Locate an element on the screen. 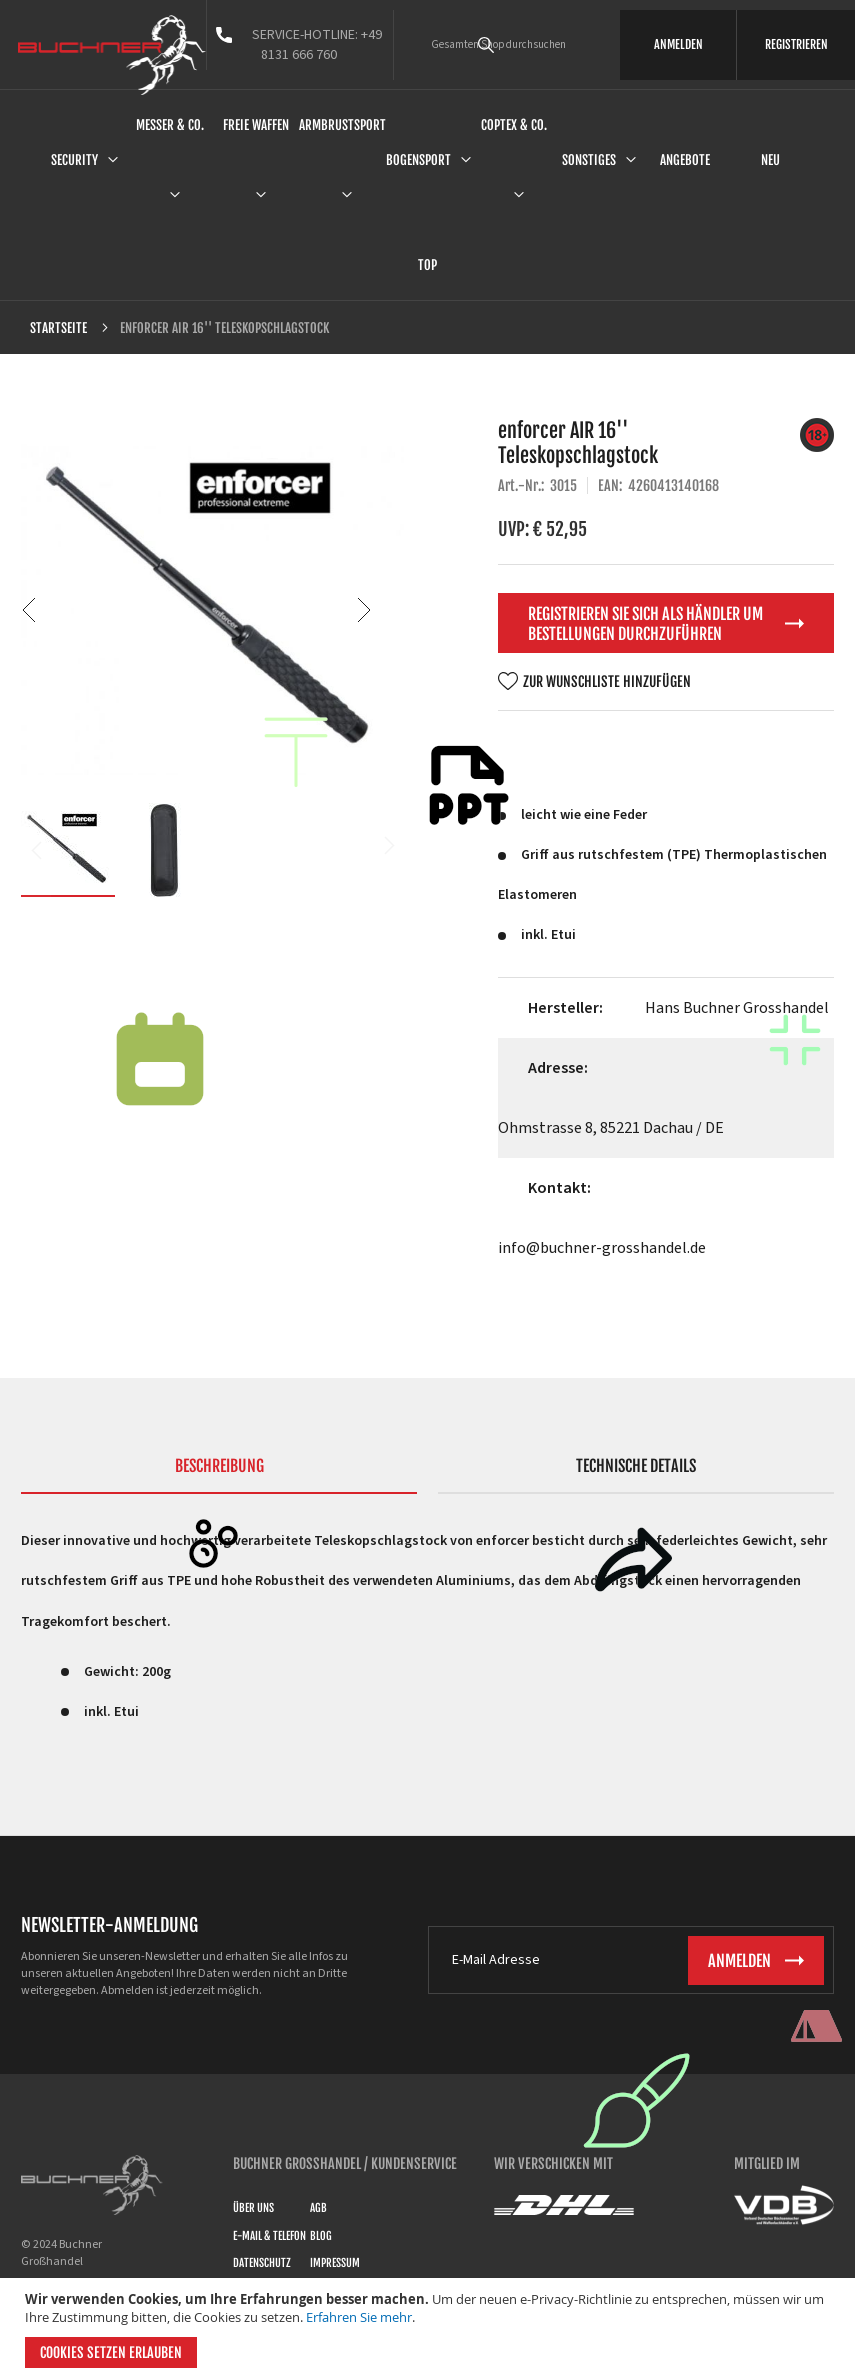 The width and height of the screenshot is (855, 2380). access camping or outdoor activity features is located at coordinates (816, 2027).